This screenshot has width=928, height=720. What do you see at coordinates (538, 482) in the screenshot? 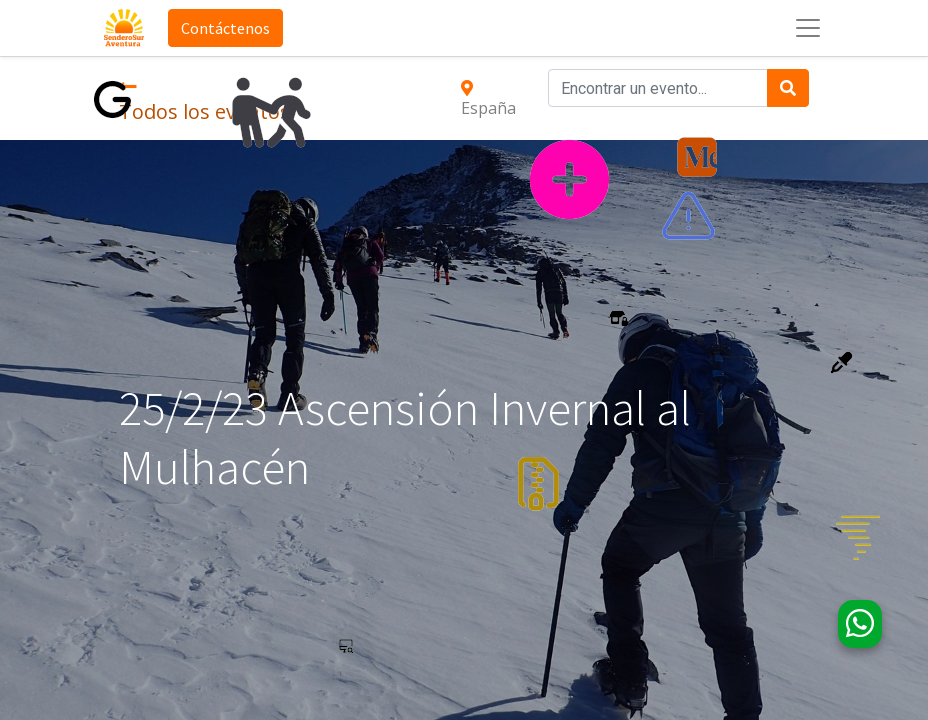
I see `compressed or zipped file` at bounding box center [538, 482].